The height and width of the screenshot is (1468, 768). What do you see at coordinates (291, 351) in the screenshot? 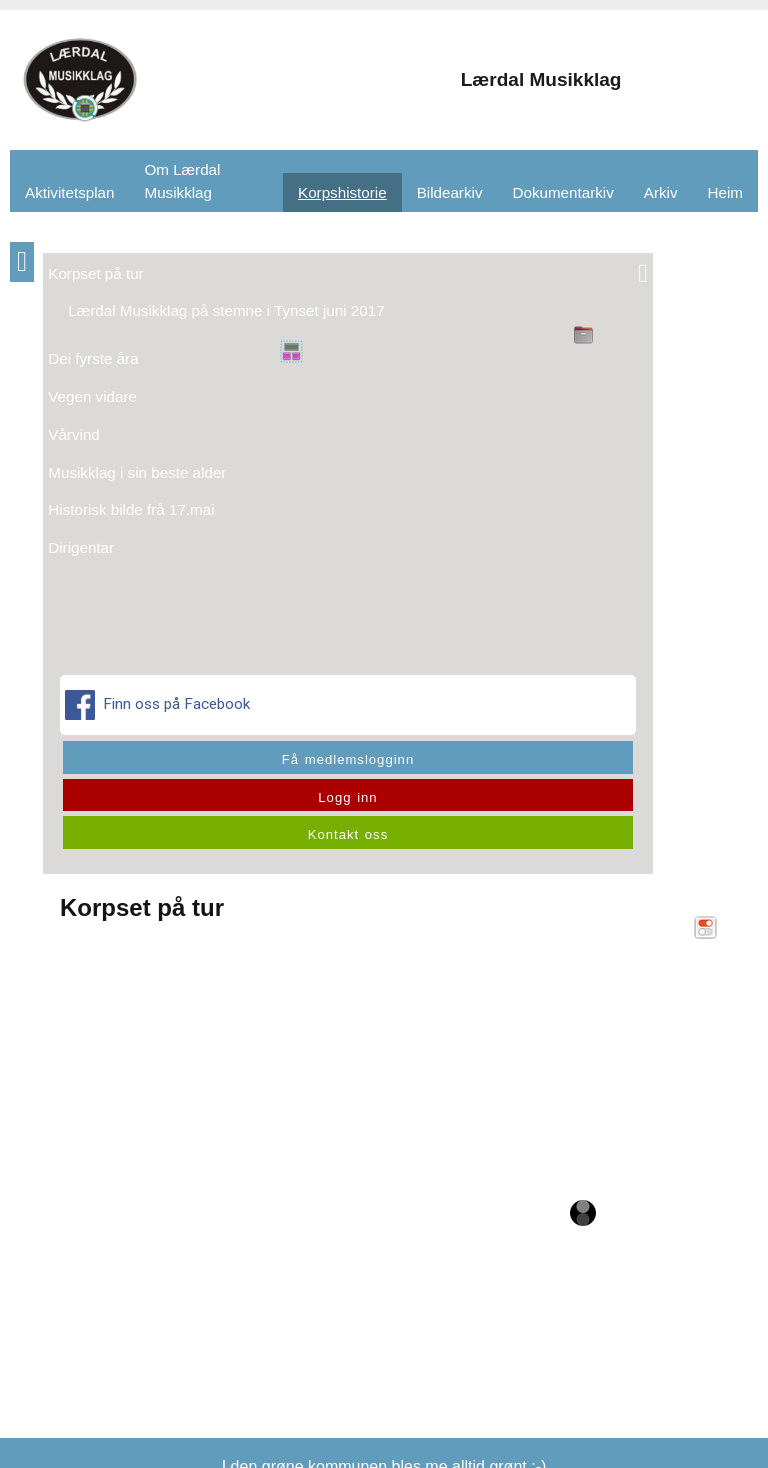
I see `select all items in the current view` at bounding box center [291, 351].